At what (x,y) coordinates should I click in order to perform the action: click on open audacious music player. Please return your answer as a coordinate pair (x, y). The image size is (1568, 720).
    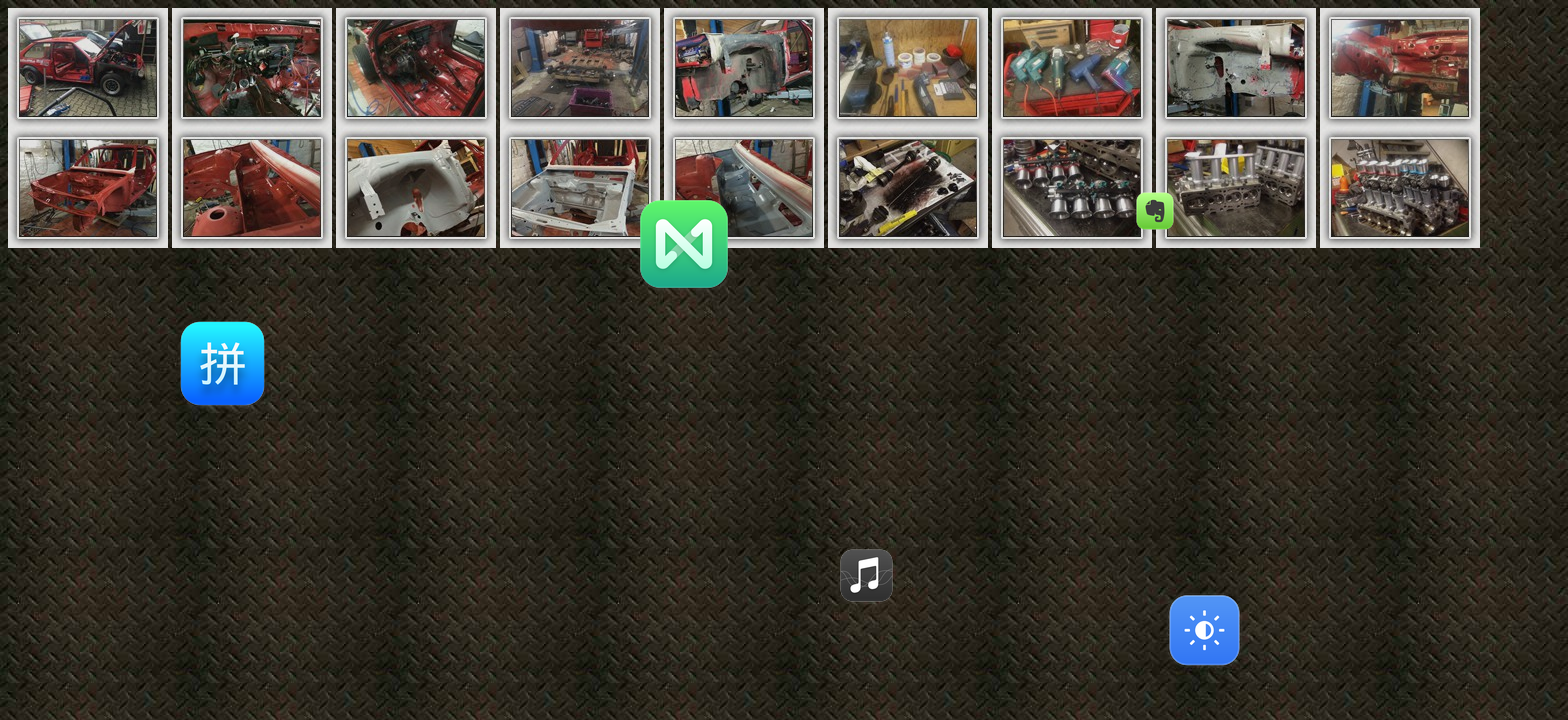
    Looking at the image, I should click on (866, 575).